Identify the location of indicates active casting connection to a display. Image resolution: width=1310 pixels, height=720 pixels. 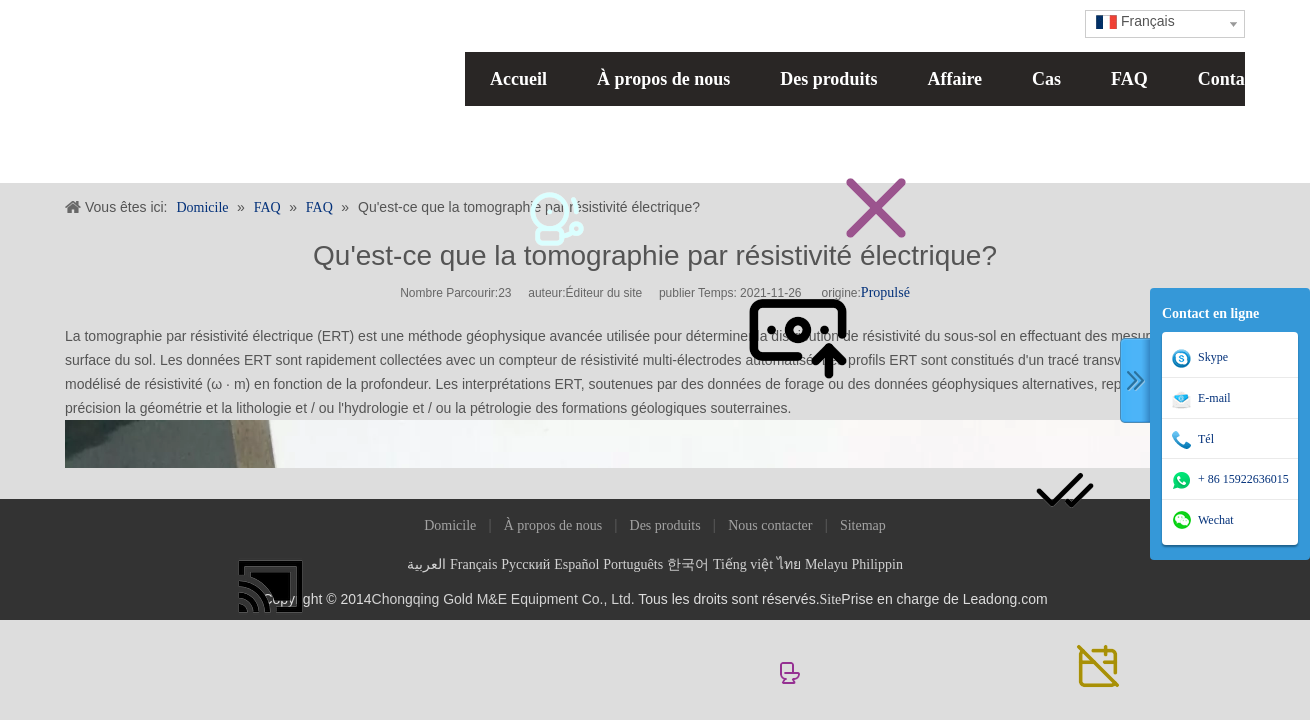
(270, 586).